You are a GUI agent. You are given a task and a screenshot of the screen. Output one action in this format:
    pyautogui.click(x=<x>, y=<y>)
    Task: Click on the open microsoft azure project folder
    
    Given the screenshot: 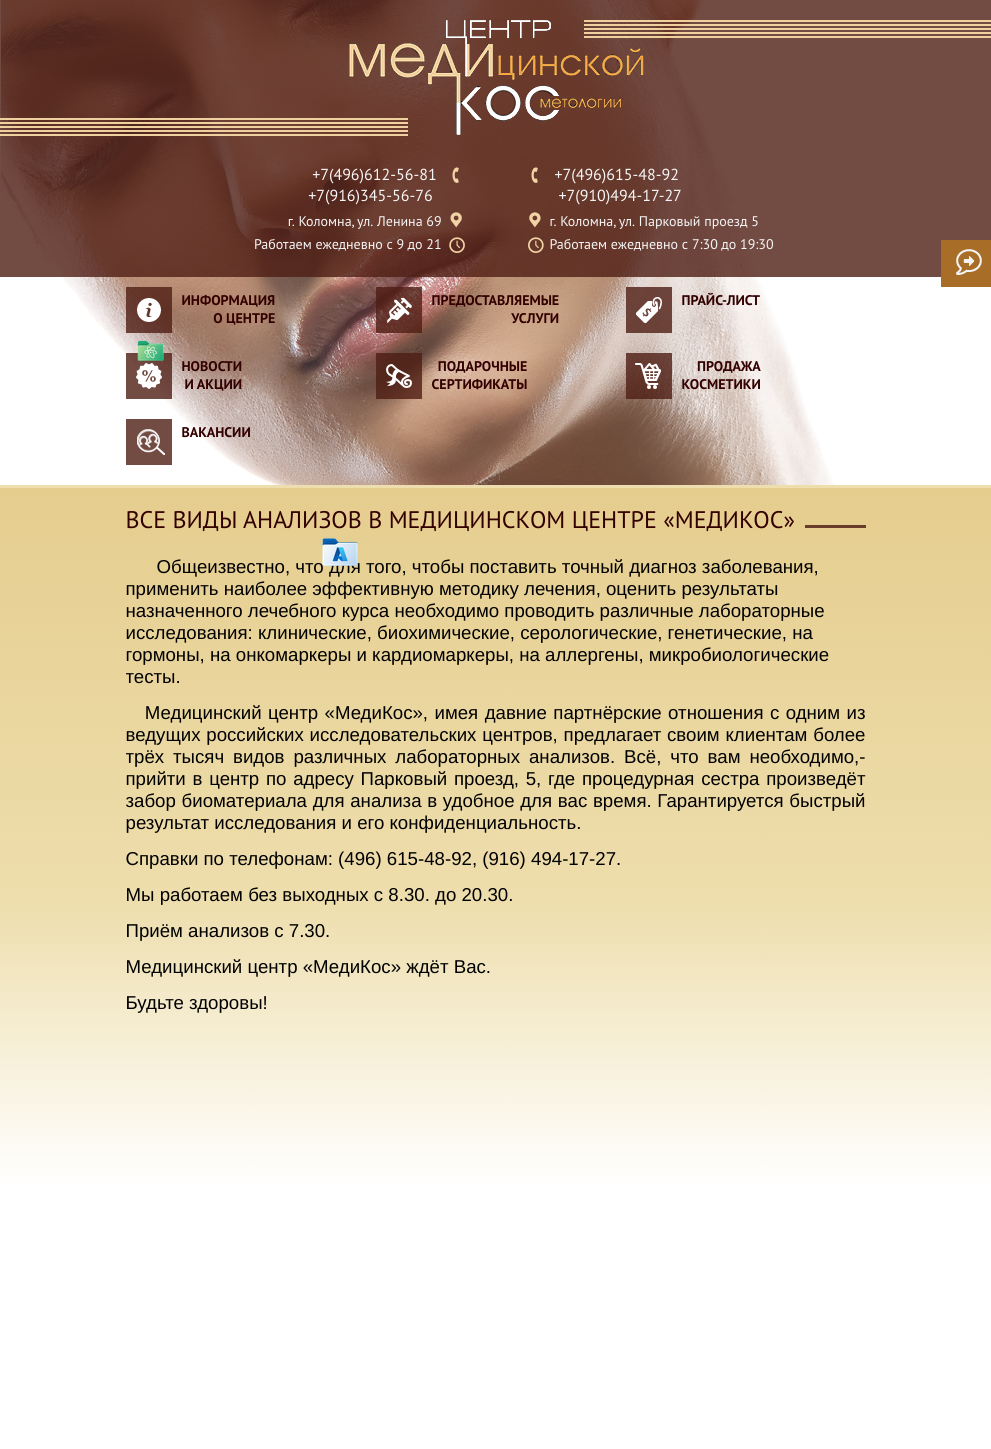 What is the action you would take?
    pyautogui.click(x=340, y=553)
    